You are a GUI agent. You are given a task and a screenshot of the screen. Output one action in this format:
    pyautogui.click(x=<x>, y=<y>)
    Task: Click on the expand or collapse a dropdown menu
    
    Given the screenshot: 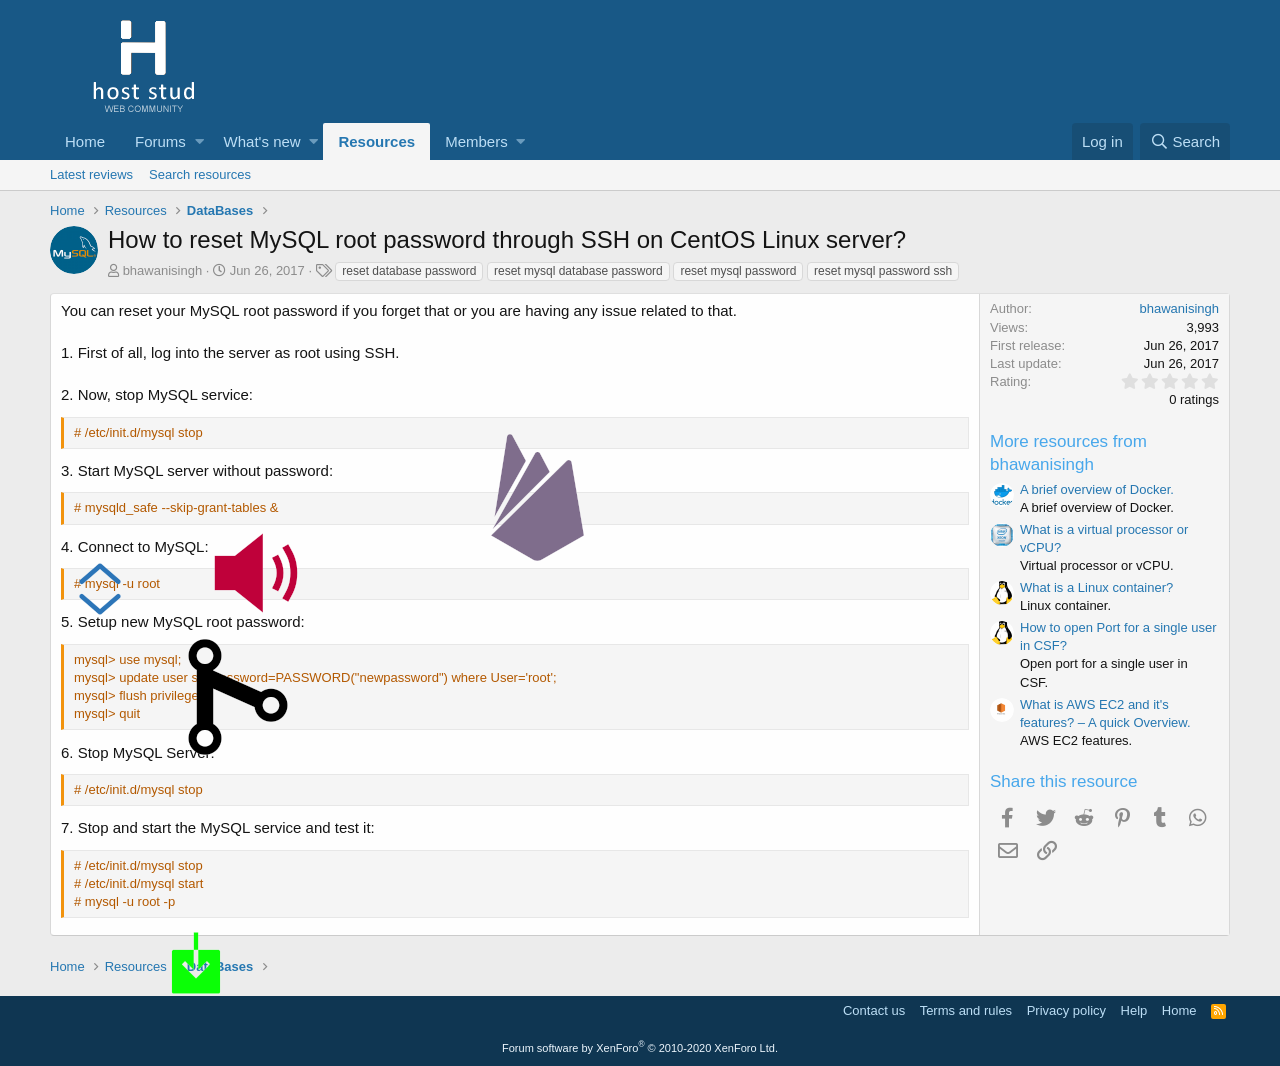 What is the action you would take?
    pyautogui.click(x=100, y=589)
    